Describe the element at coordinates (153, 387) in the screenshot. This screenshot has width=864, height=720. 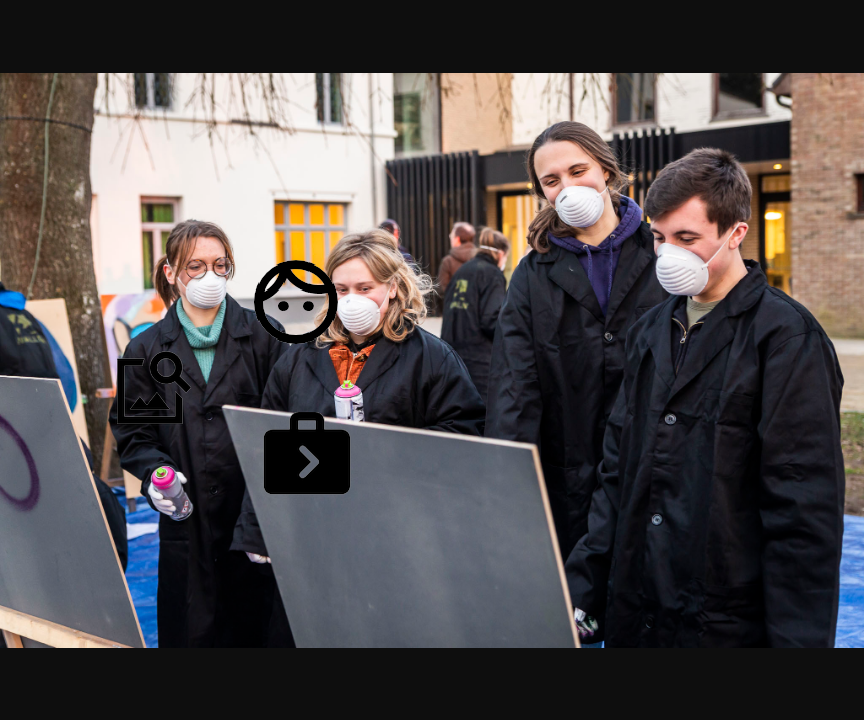
I see `search by image or photo` at that location.